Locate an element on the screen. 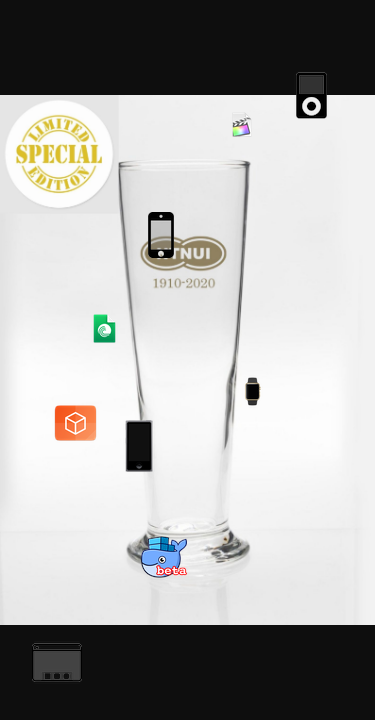 The height and width of the screenshot is (720, 375). apple watch device icon is located at coordinates (252, 391).